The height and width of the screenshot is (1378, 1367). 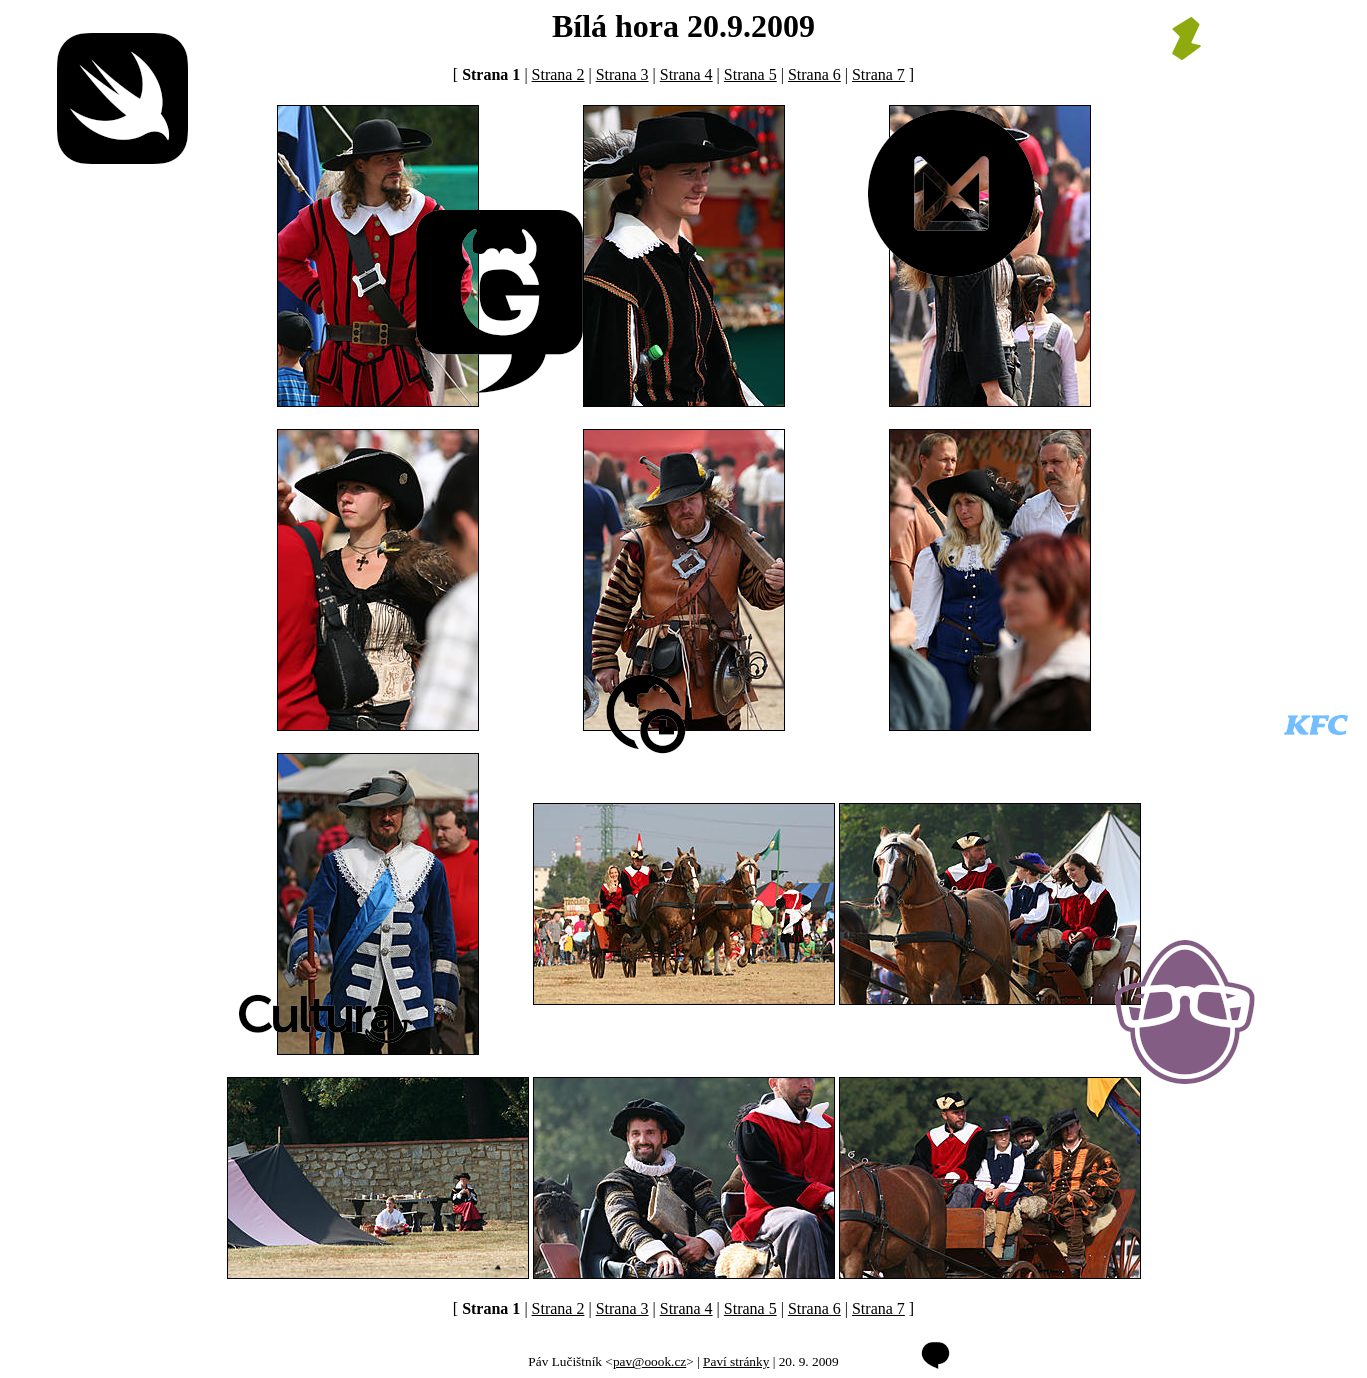 What do you see at coordinates (1186, 38) in the screenshot?
I see `open the Zilch app` at bounding box center [1186, 38].